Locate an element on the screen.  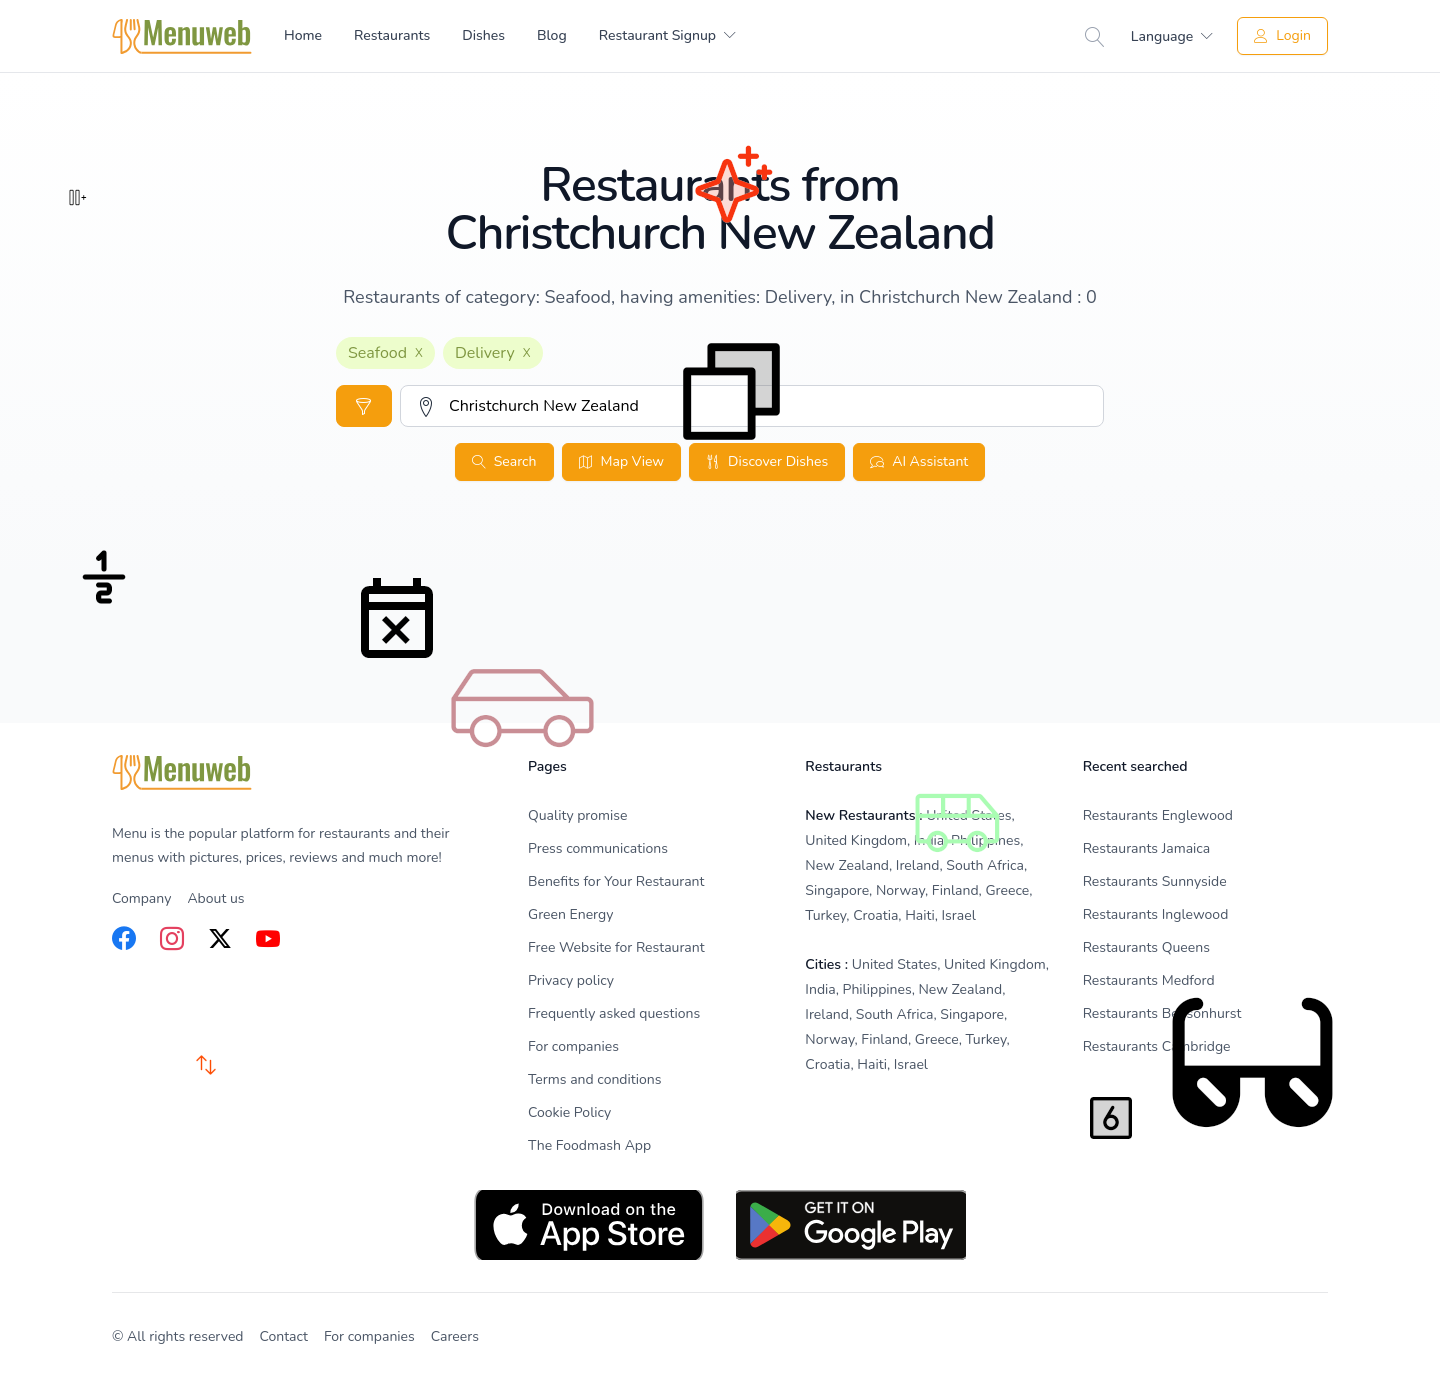
indicates AI-generated or enhanced content is located at coordinates (732, 185).